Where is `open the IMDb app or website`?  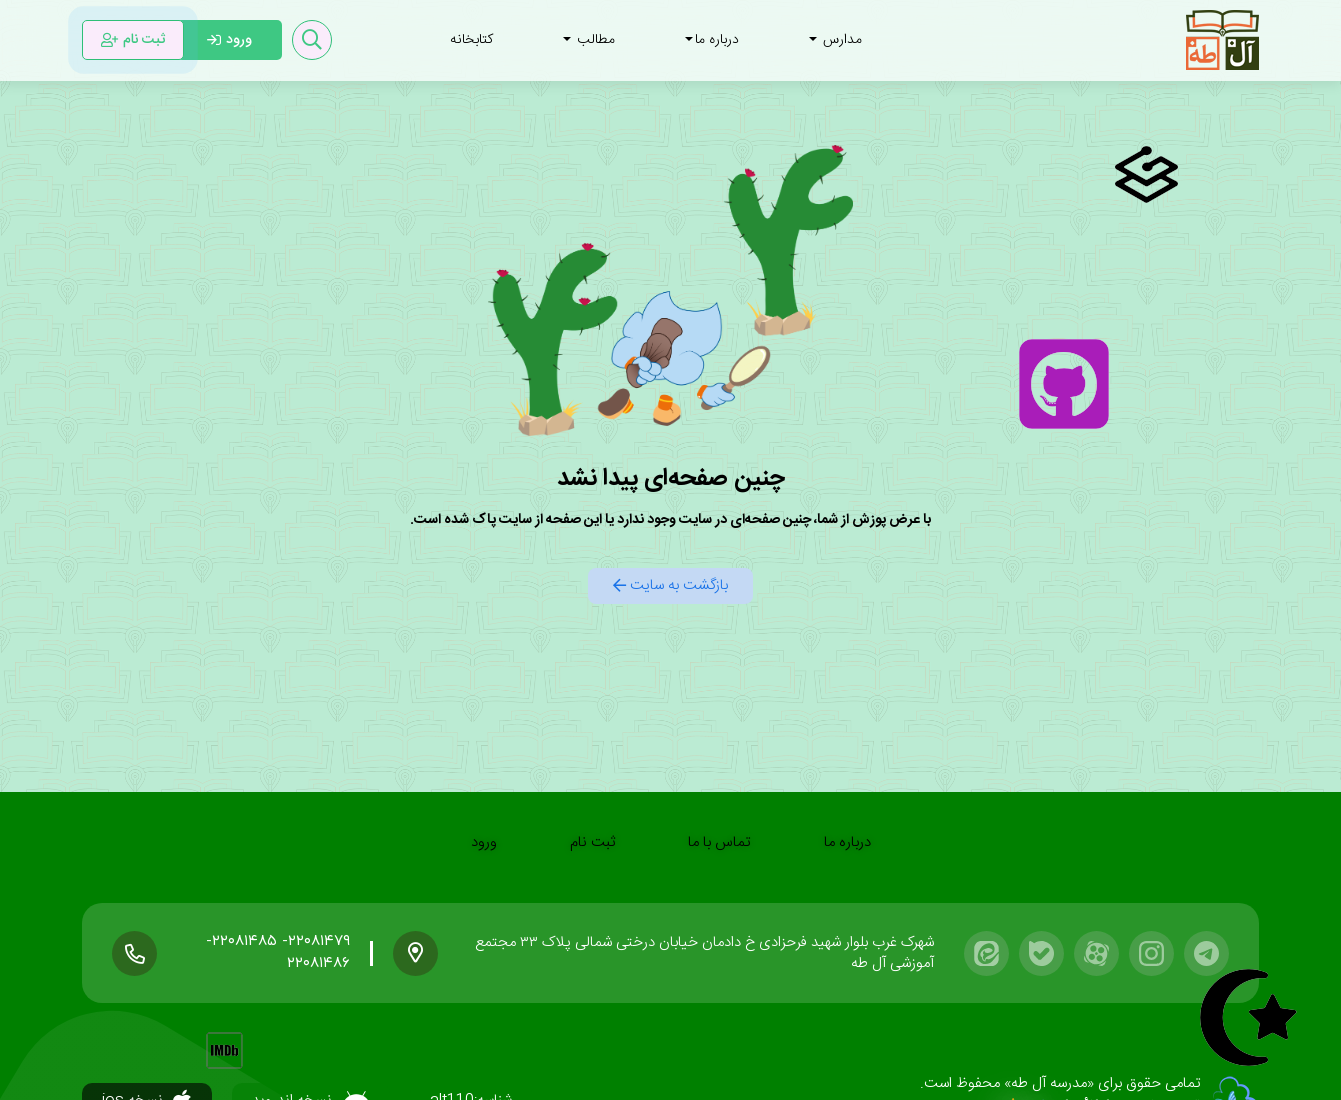 open the IMDb app or website is located at coordinates (224, 1050).